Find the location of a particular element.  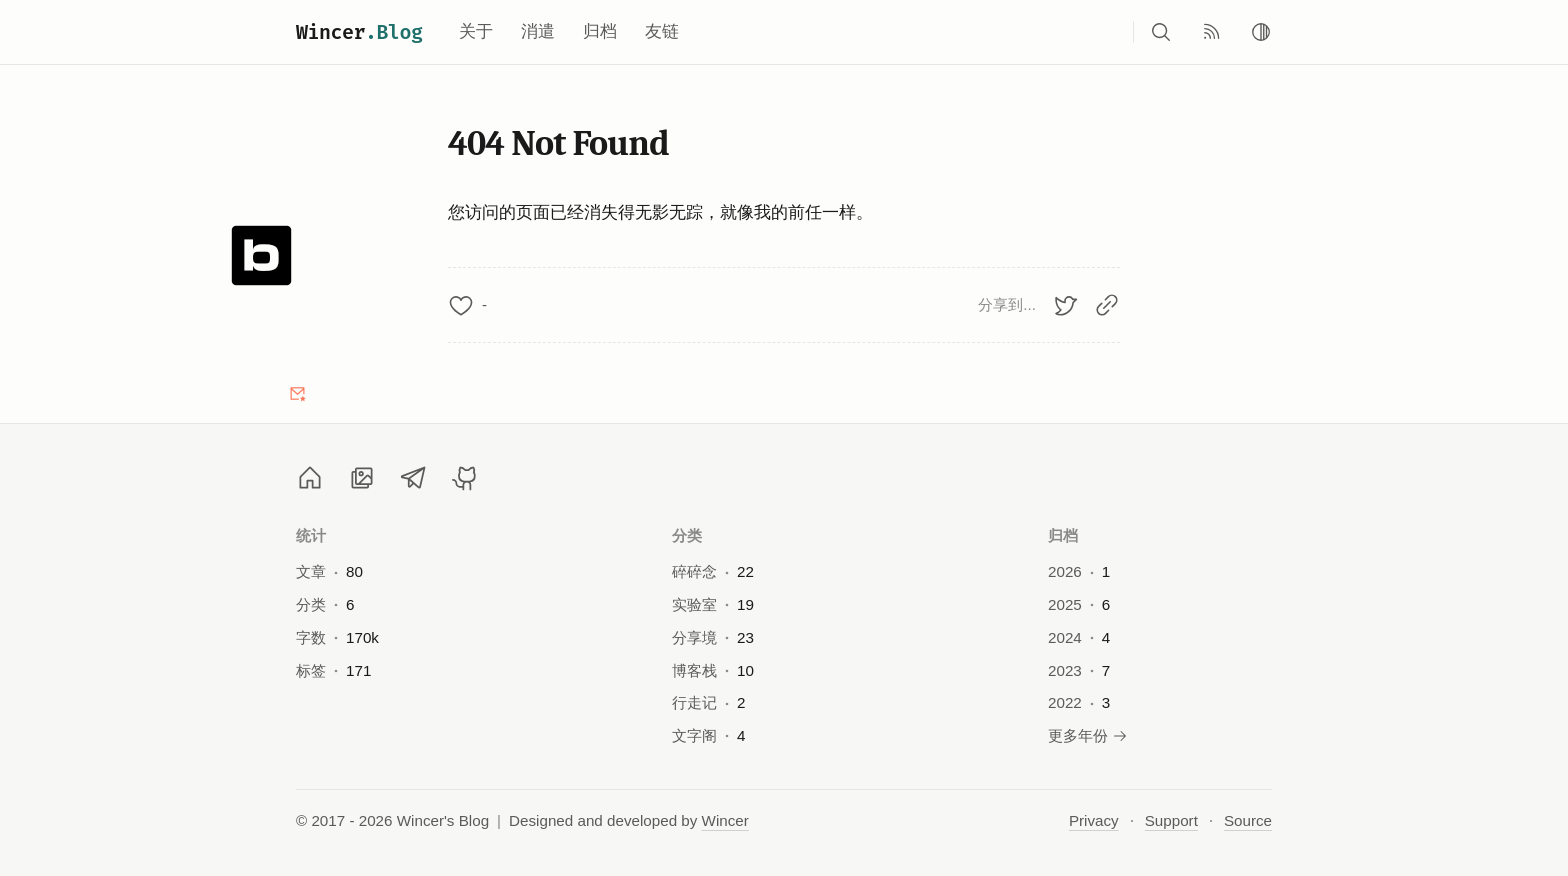

bimobject logo is located at coordinates (261, 255).